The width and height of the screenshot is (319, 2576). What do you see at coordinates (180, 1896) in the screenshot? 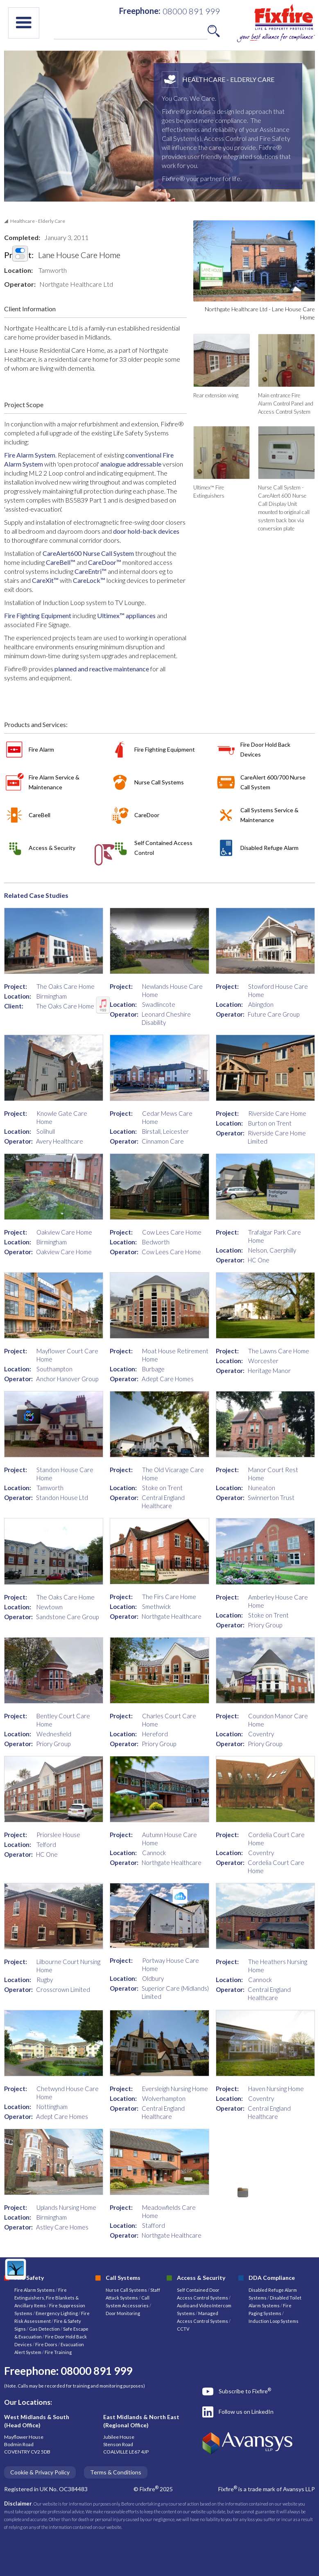
I see `access family sharing settings` at bounding box center [180, 1896].